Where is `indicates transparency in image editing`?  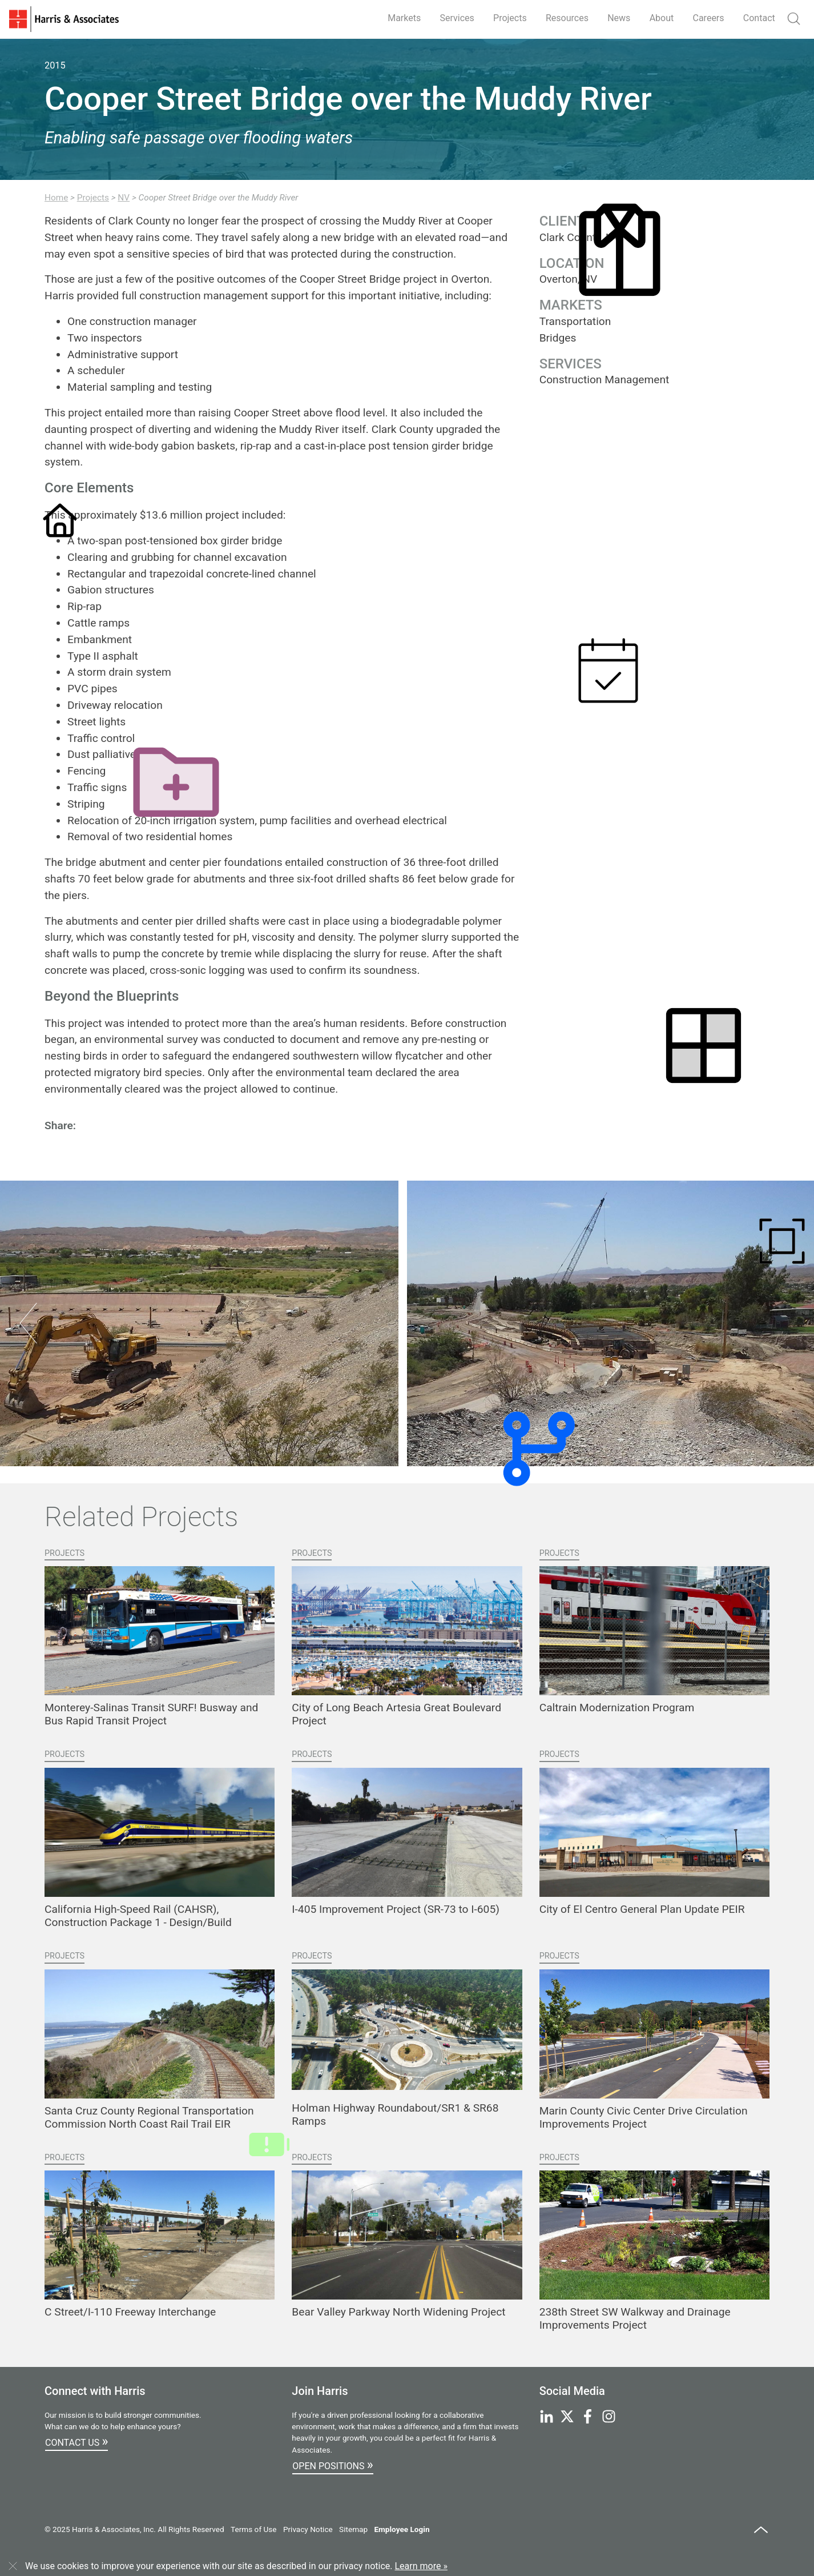 indicates transparency in image editing is located at coordinates (703, 1045).